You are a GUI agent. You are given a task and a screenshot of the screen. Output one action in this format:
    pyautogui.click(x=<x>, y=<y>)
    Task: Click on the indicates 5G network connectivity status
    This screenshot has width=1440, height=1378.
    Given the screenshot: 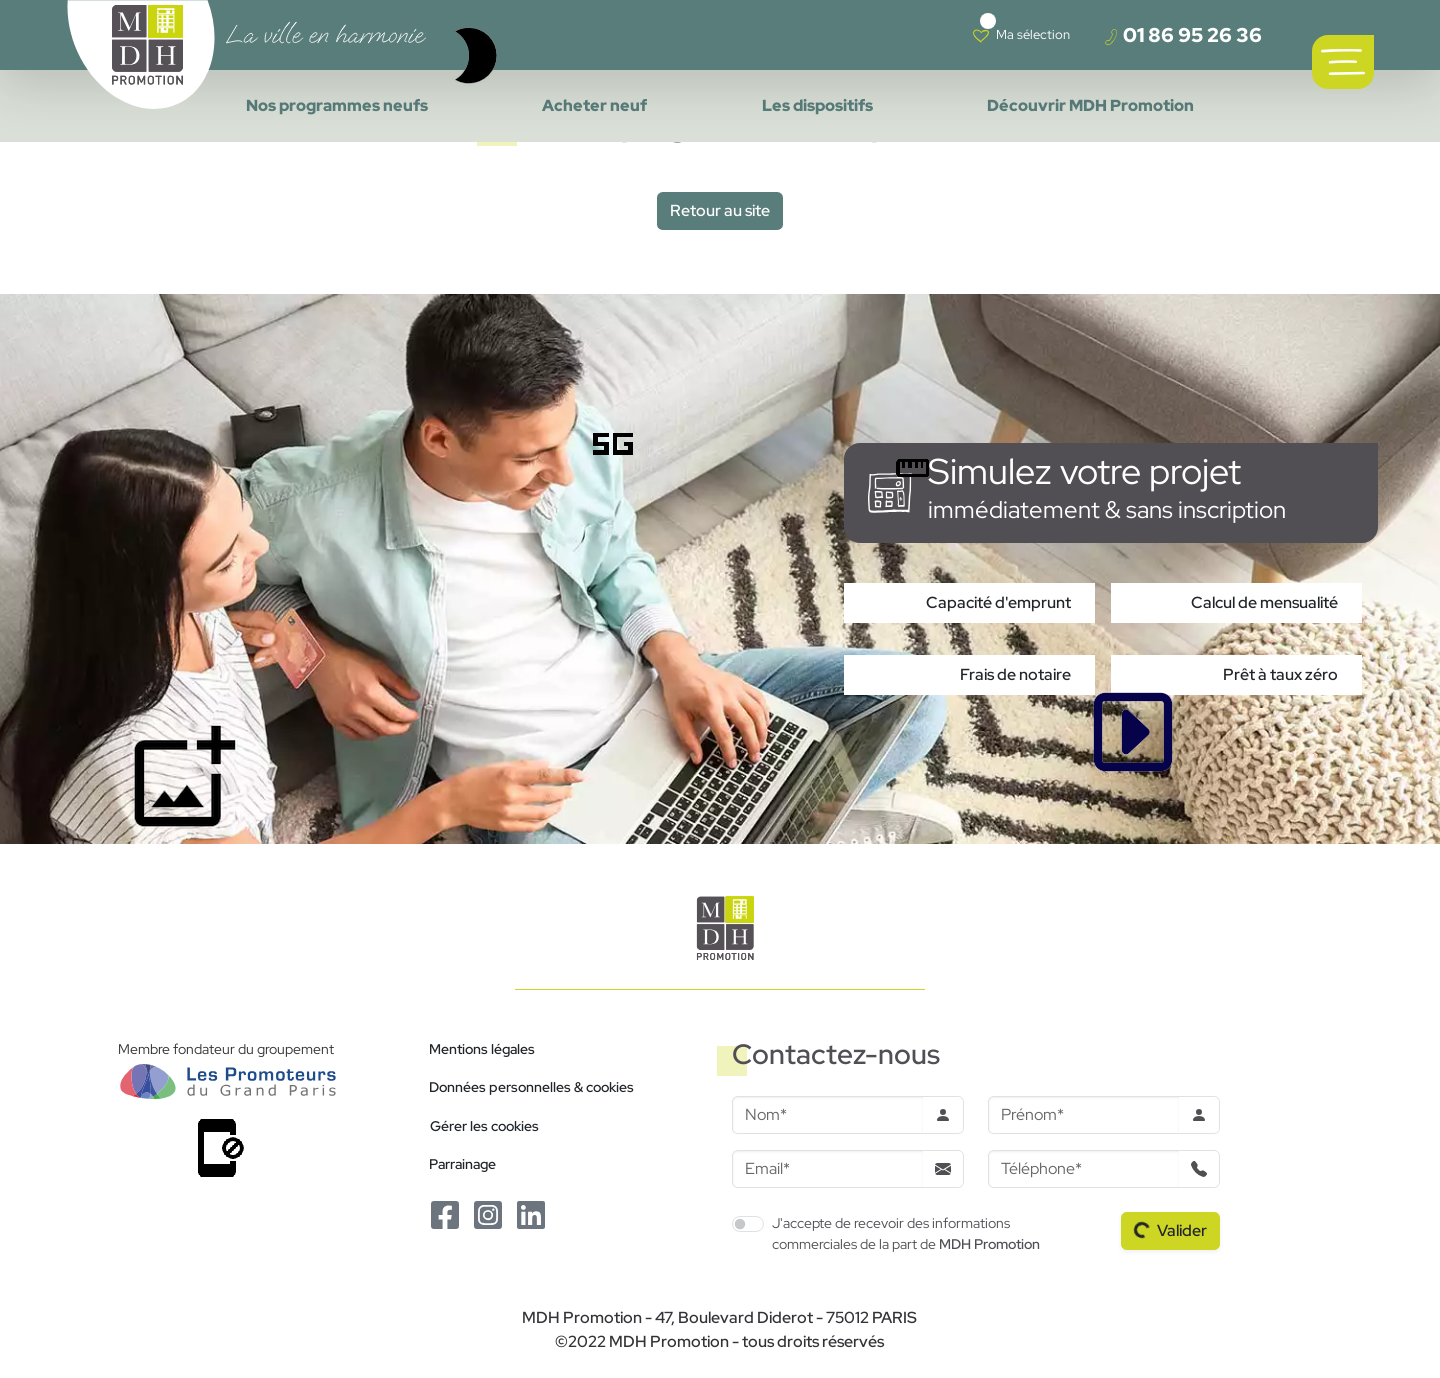 What is the action you would take?
    pyautogui.click(x=613, y=444)
    